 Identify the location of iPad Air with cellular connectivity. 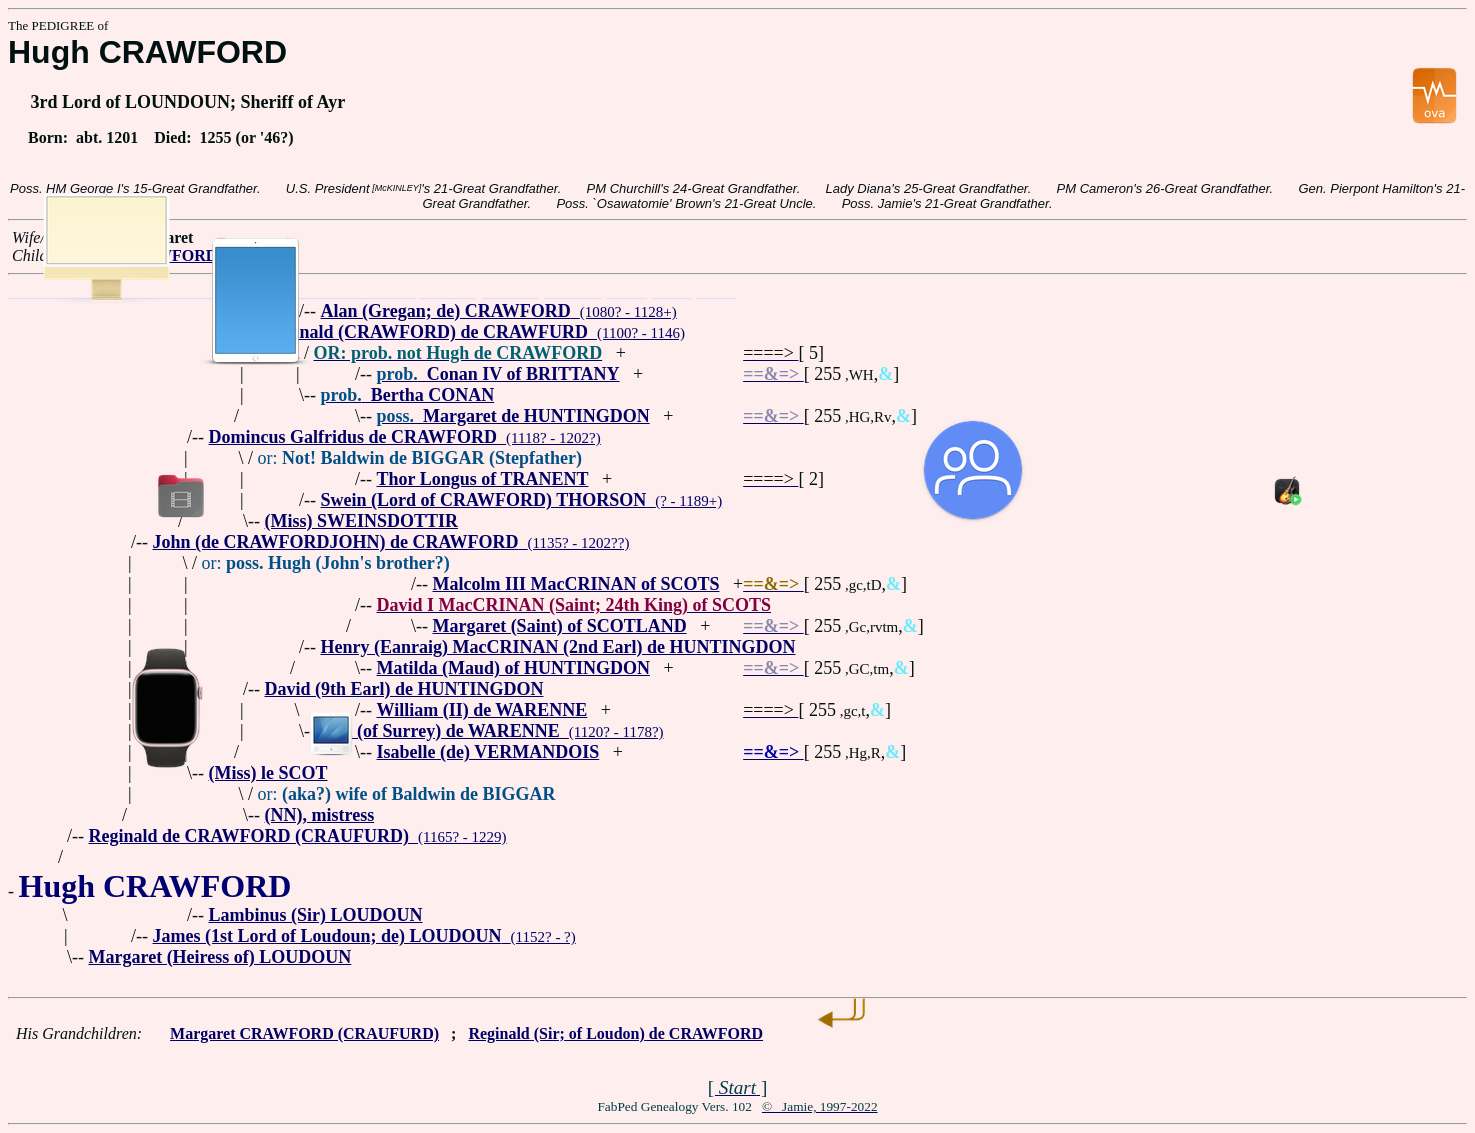
(255, 301).